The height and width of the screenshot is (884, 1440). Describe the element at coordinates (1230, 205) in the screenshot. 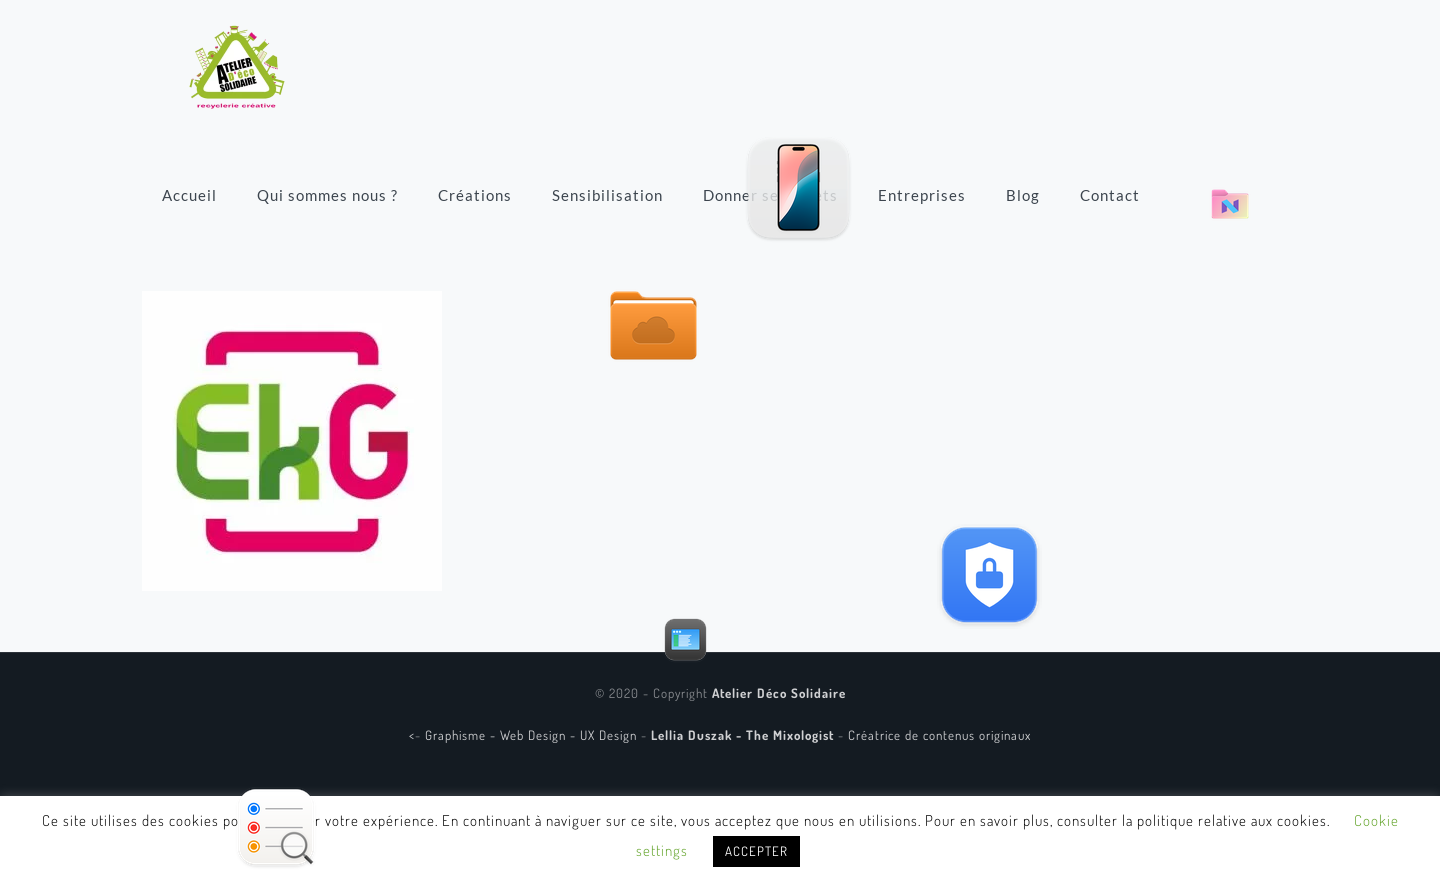

I see `open android nougat files folder` at that location.